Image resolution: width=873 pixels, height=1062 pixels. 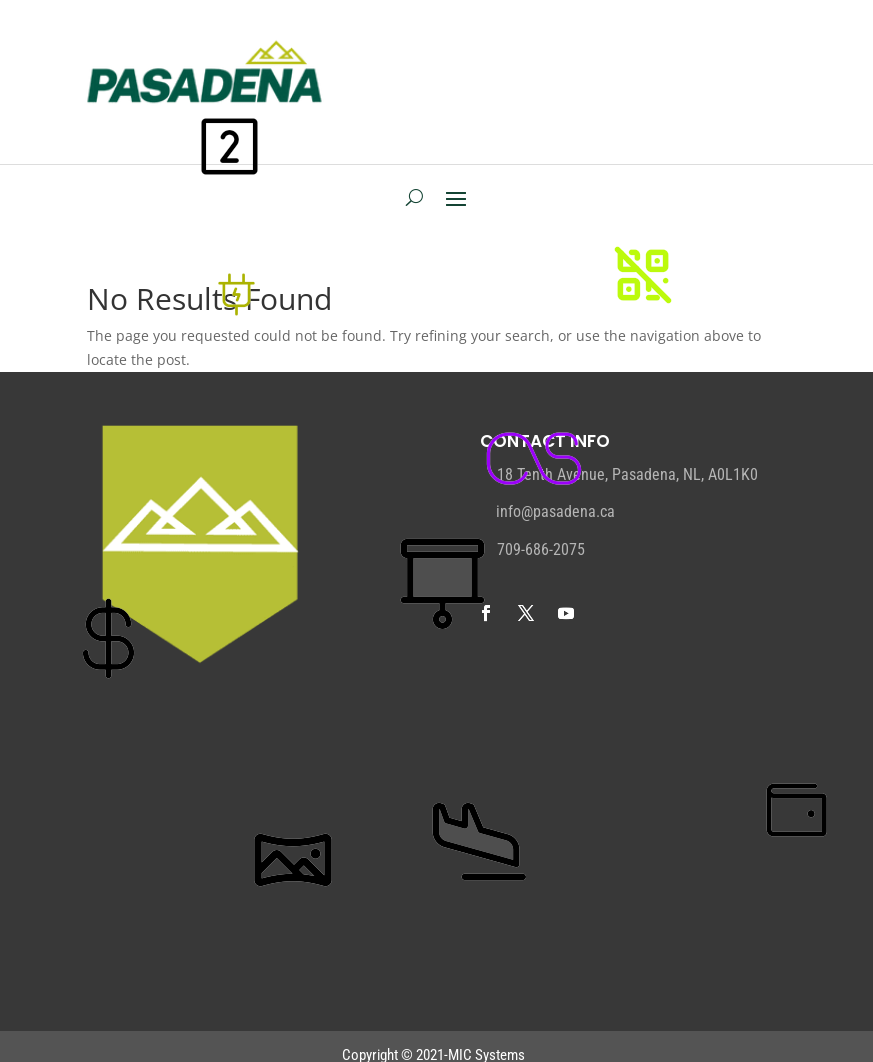 What do you see at coordinates (474, 841) in the screenshot?
I see `indicates flight arrival status` at bounding box center [474, 841].